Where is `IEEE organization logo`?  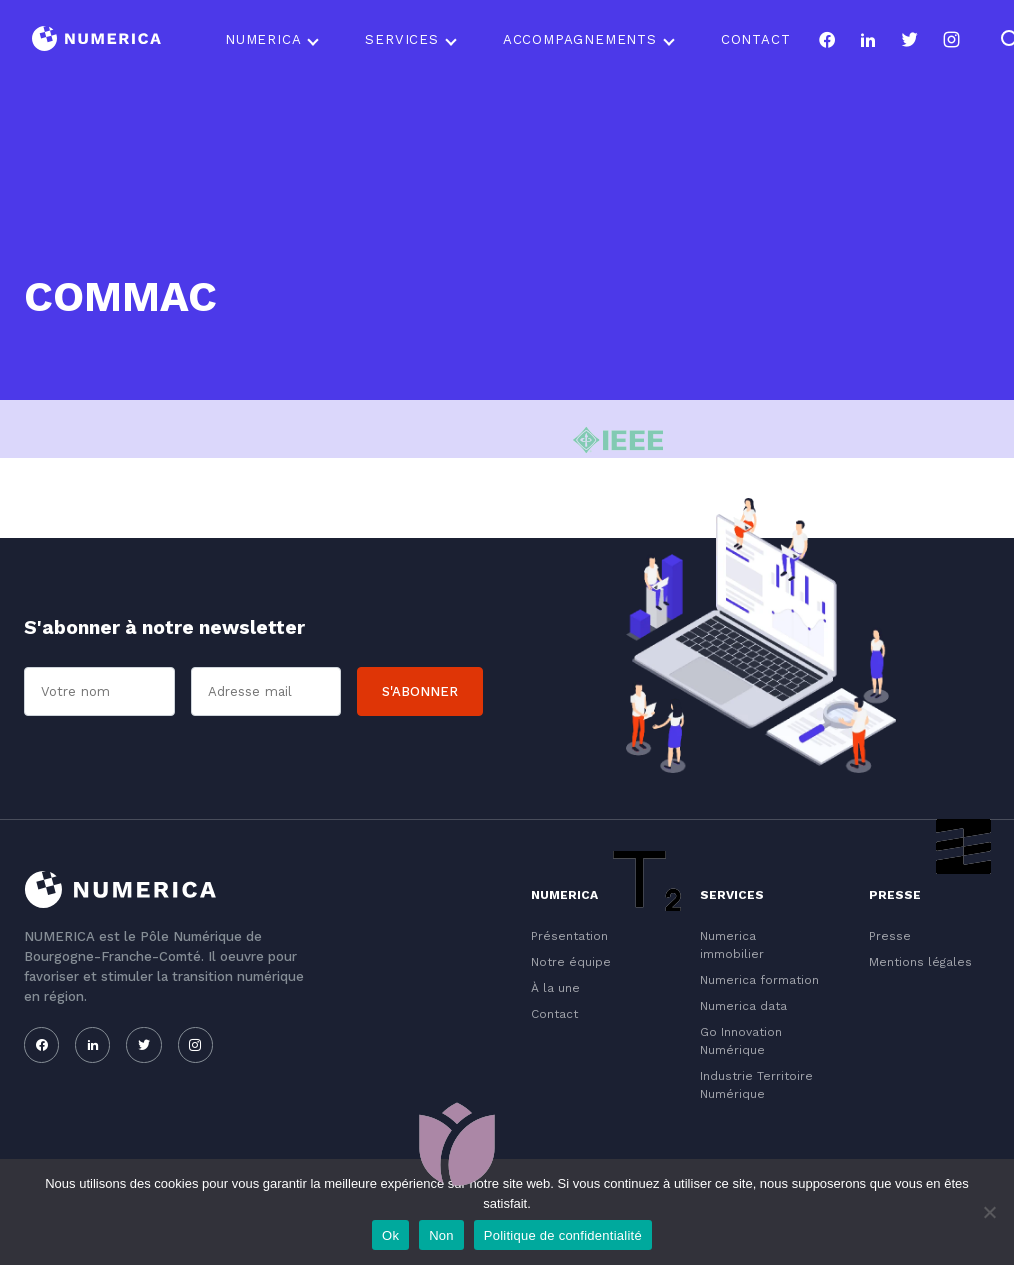 IEEE organization logo is located at coordinates (618, 440).